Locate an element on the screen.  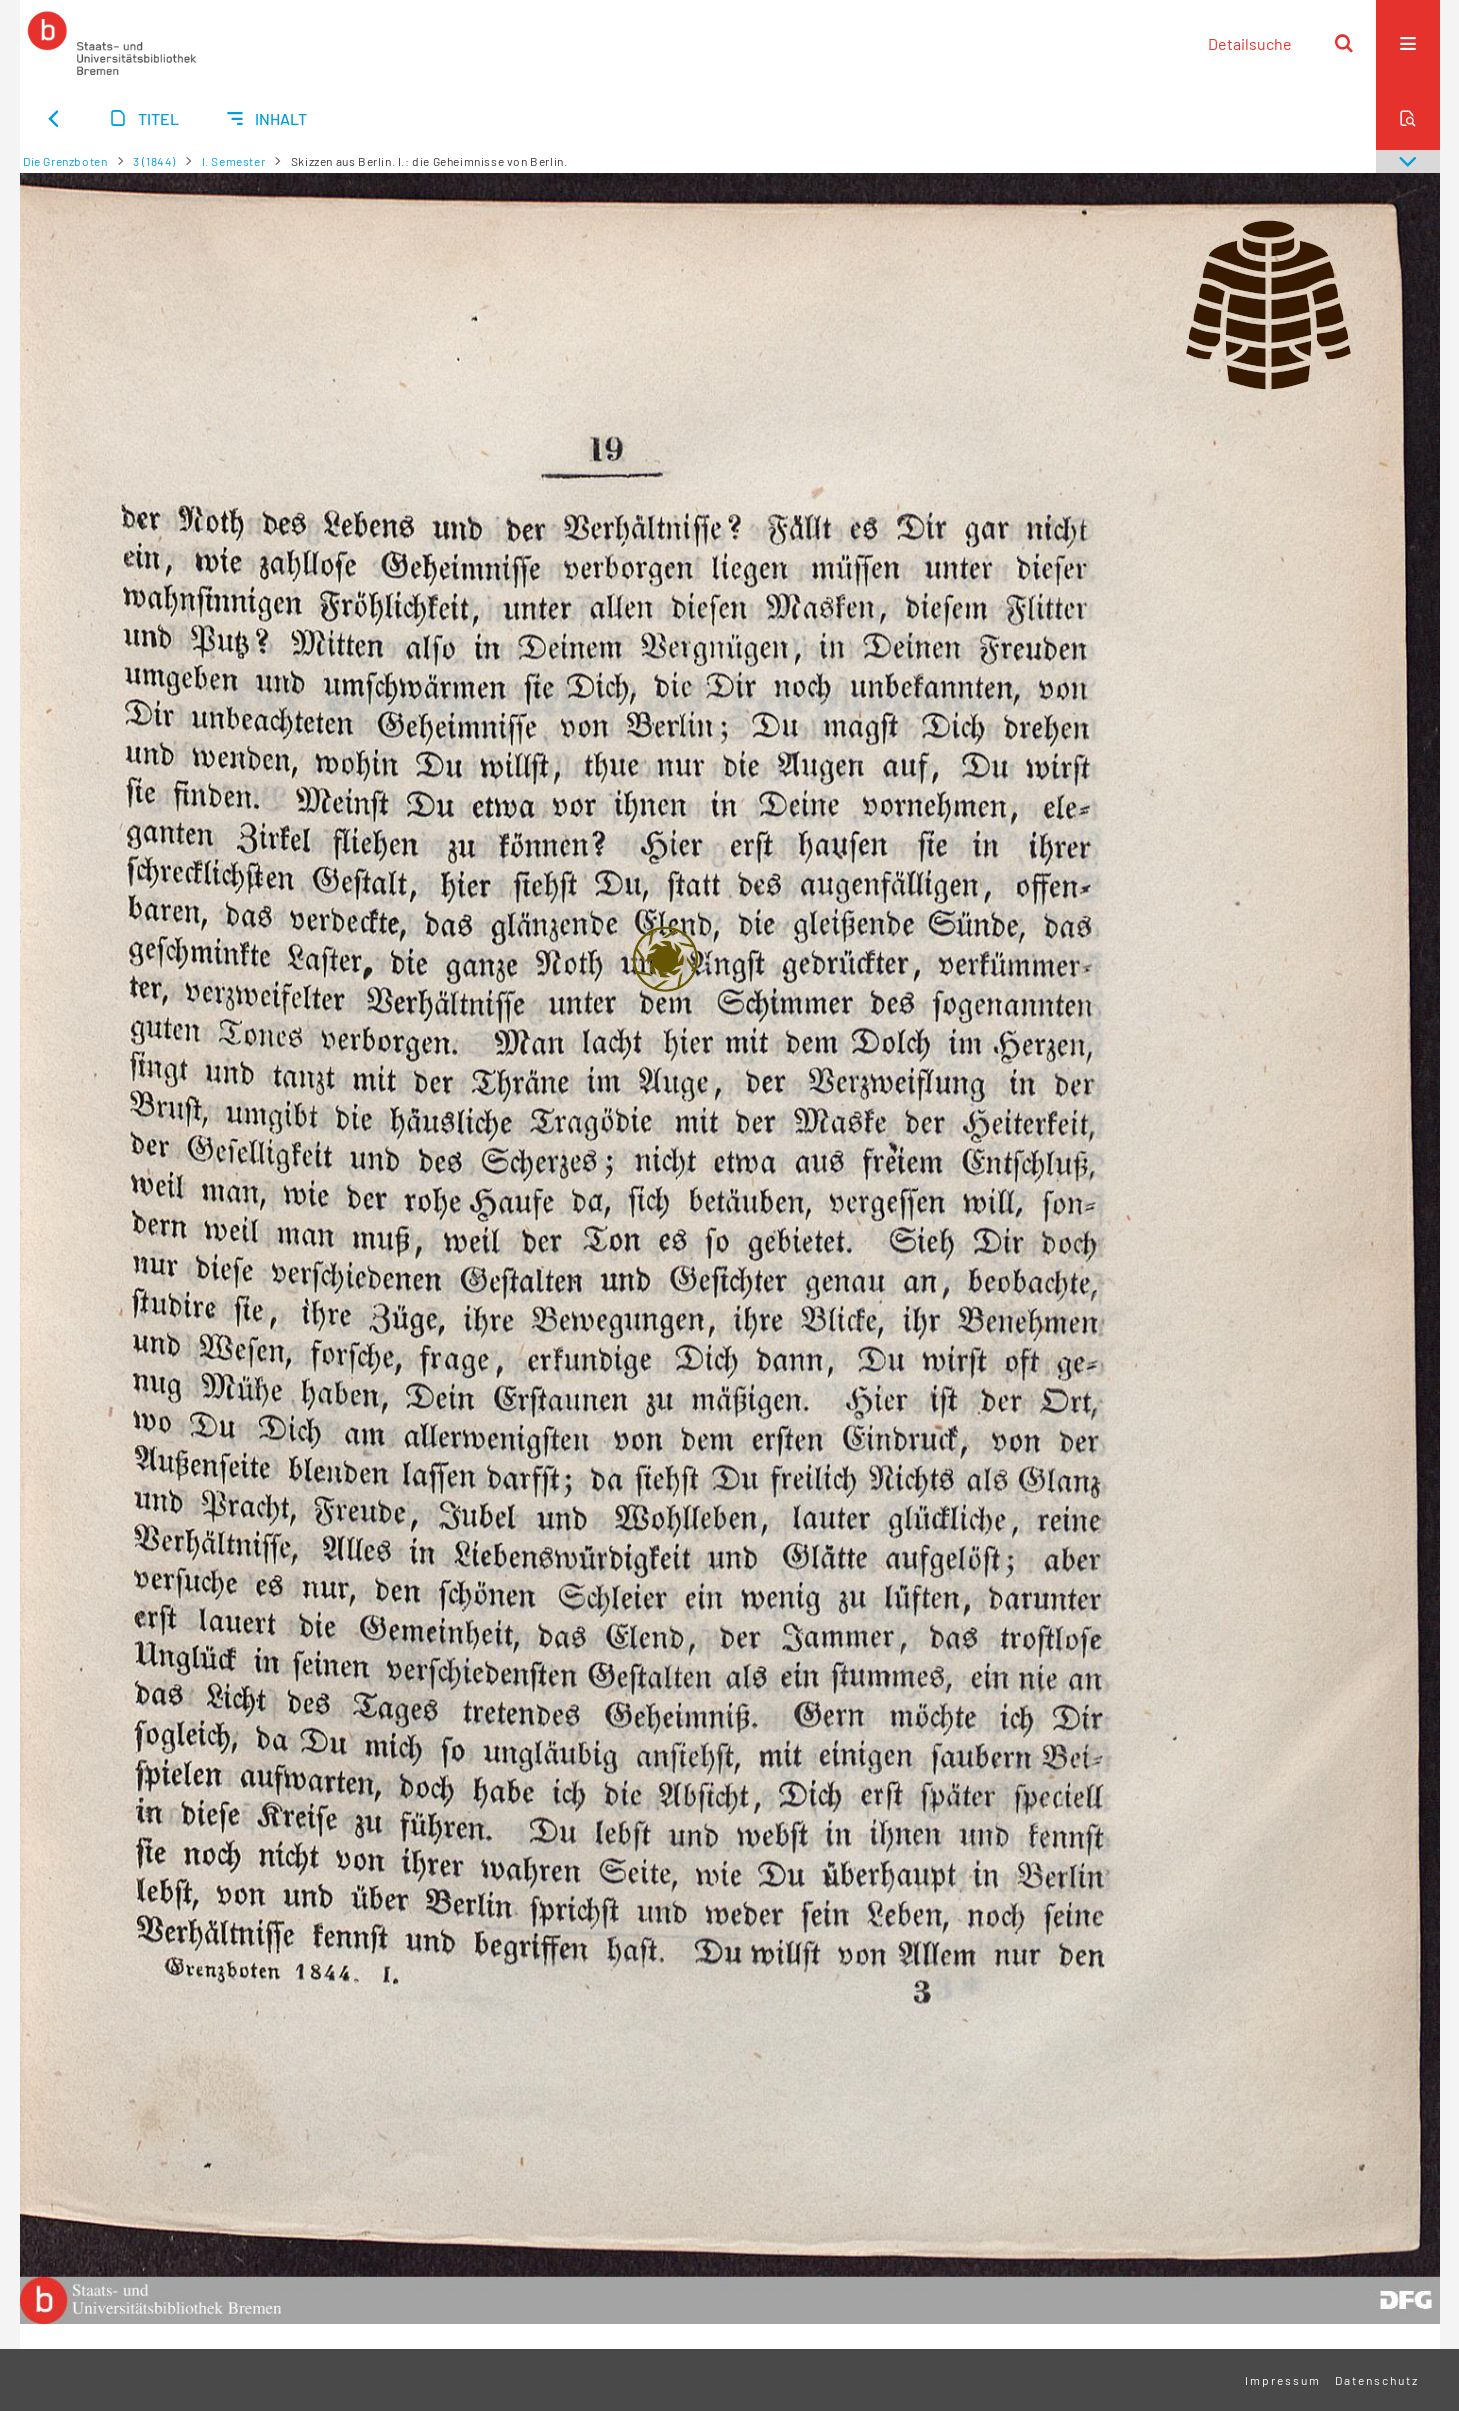
camera aperture or shutter control is located at coordinates (665, 959).